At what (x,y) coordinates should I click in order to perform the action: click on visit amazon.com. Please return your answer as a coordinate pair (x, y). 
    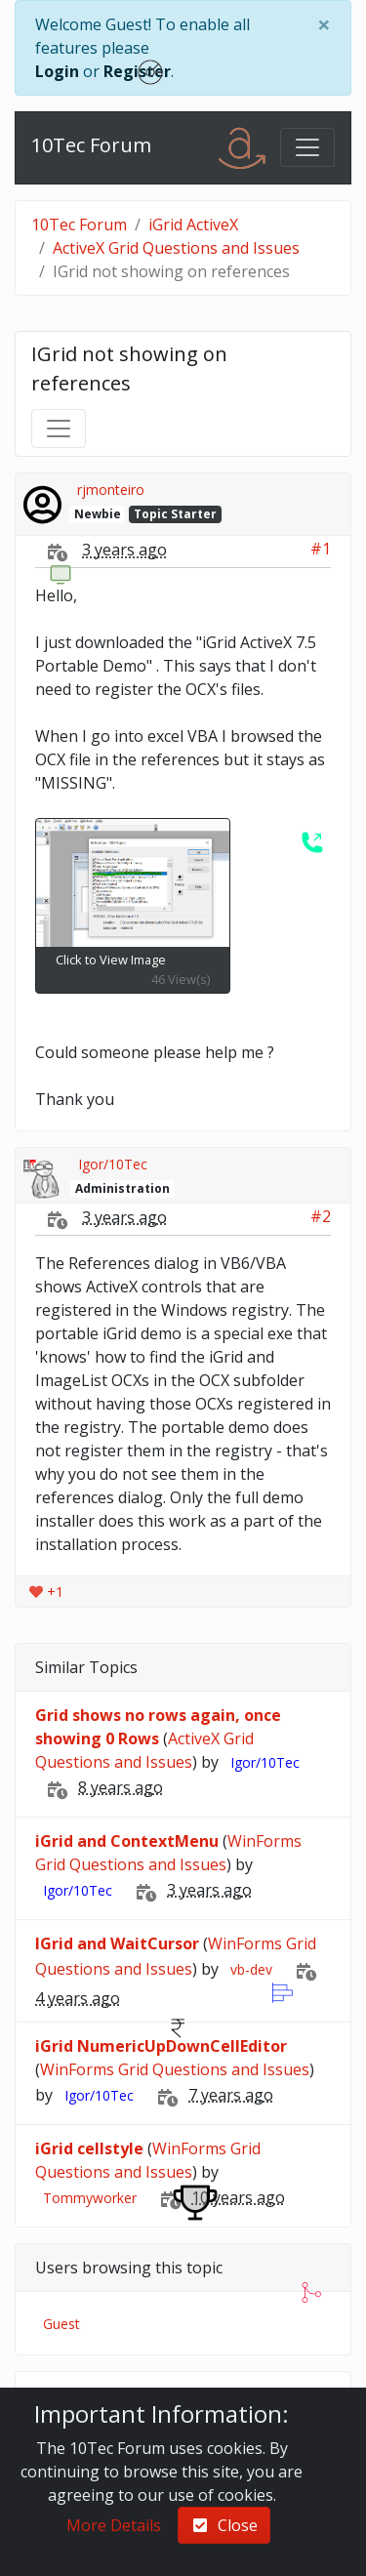
    Looking at the image, I should click on (240, 147).